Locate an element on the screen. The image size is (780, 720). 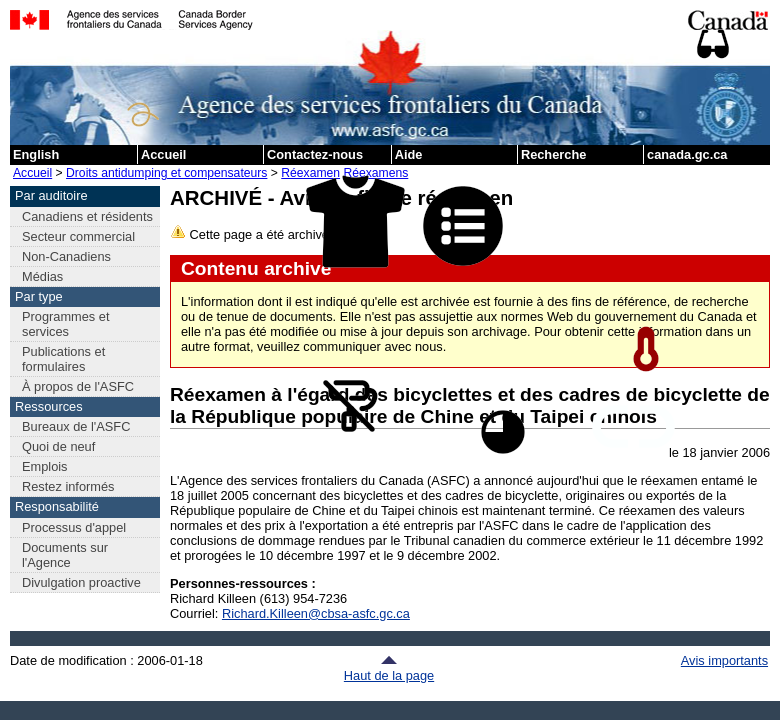
view list or menu options is located at coordinates (463, 226).